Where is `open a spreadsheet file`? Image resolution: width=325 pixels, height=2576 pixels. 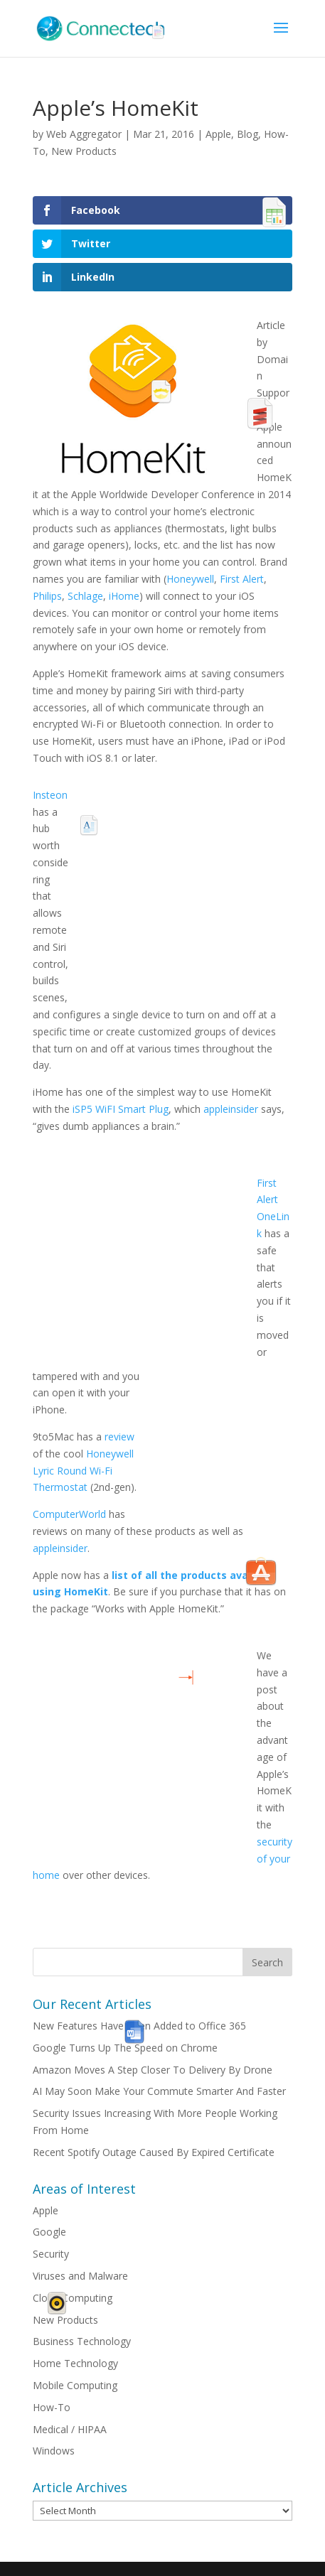 open a spreadsheet file is located at coordinates (274, 212).